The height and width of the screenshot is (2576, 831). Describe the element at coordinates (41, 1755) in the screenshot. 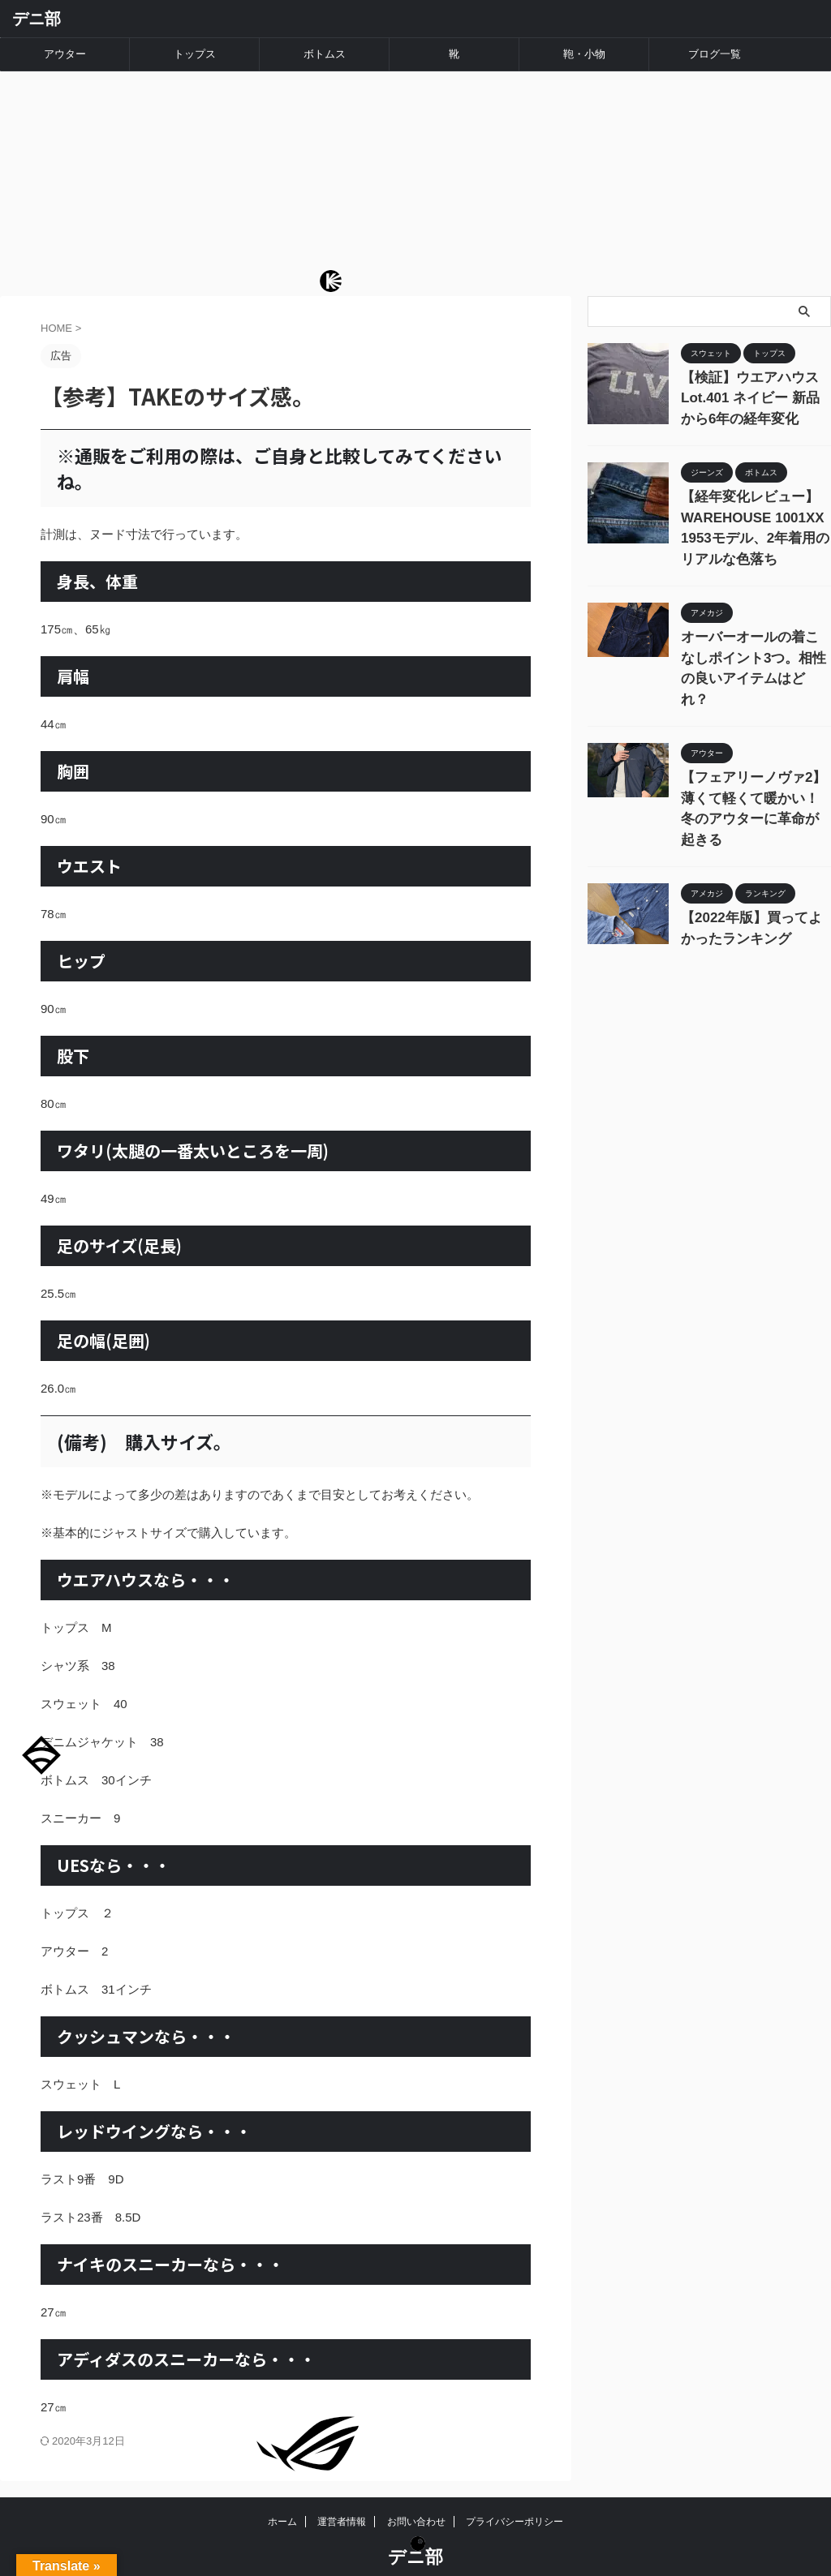

I see `sensu monitoring platform logo` at that location.